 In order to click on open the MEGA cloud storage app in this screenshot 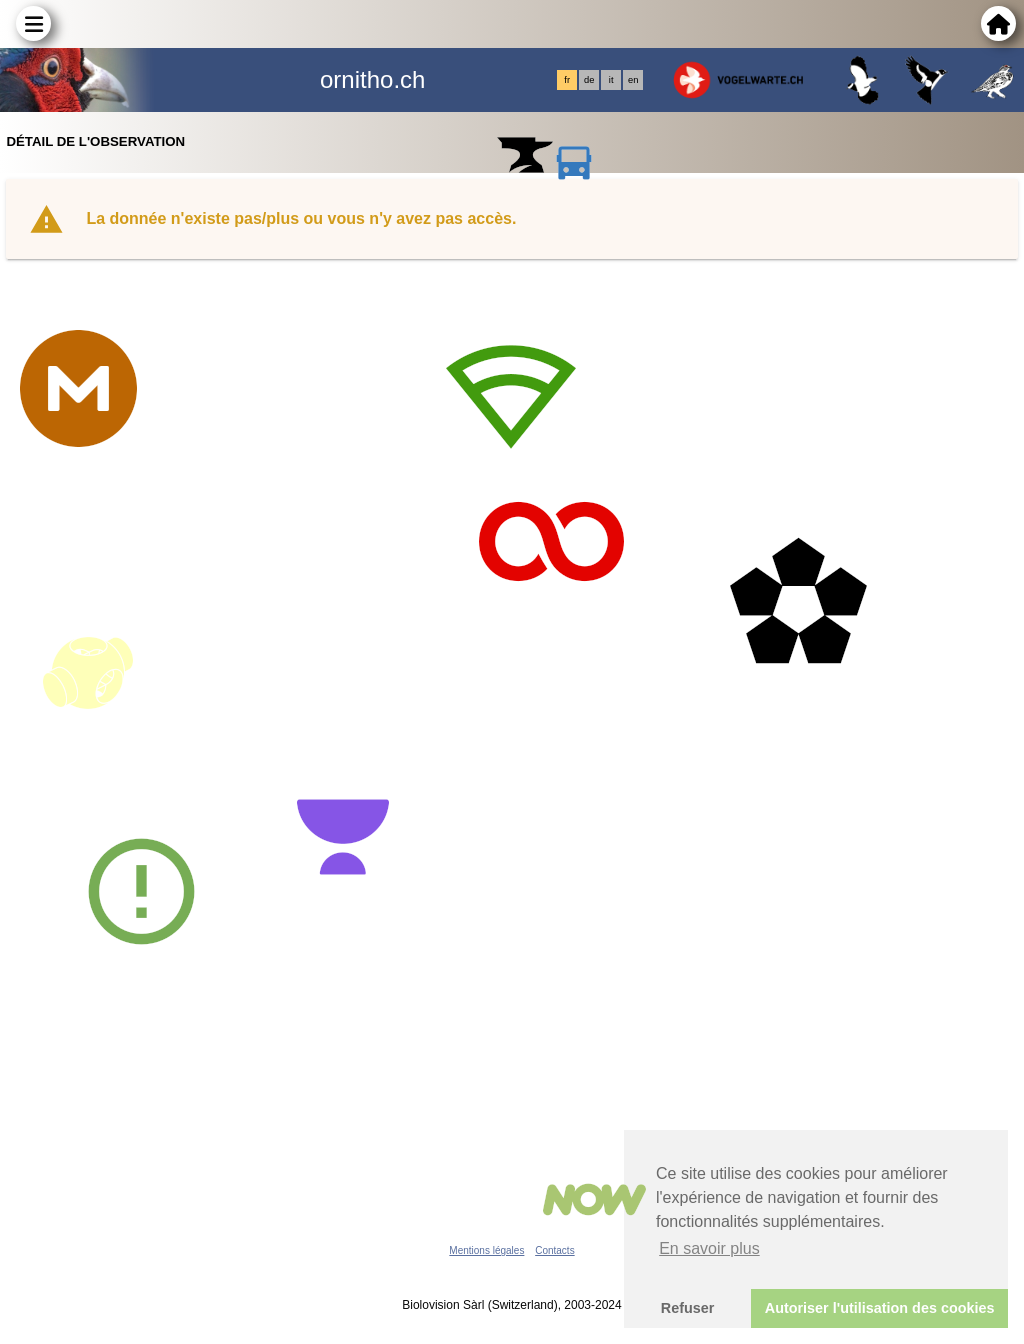, I will do `click(78, 388)`.